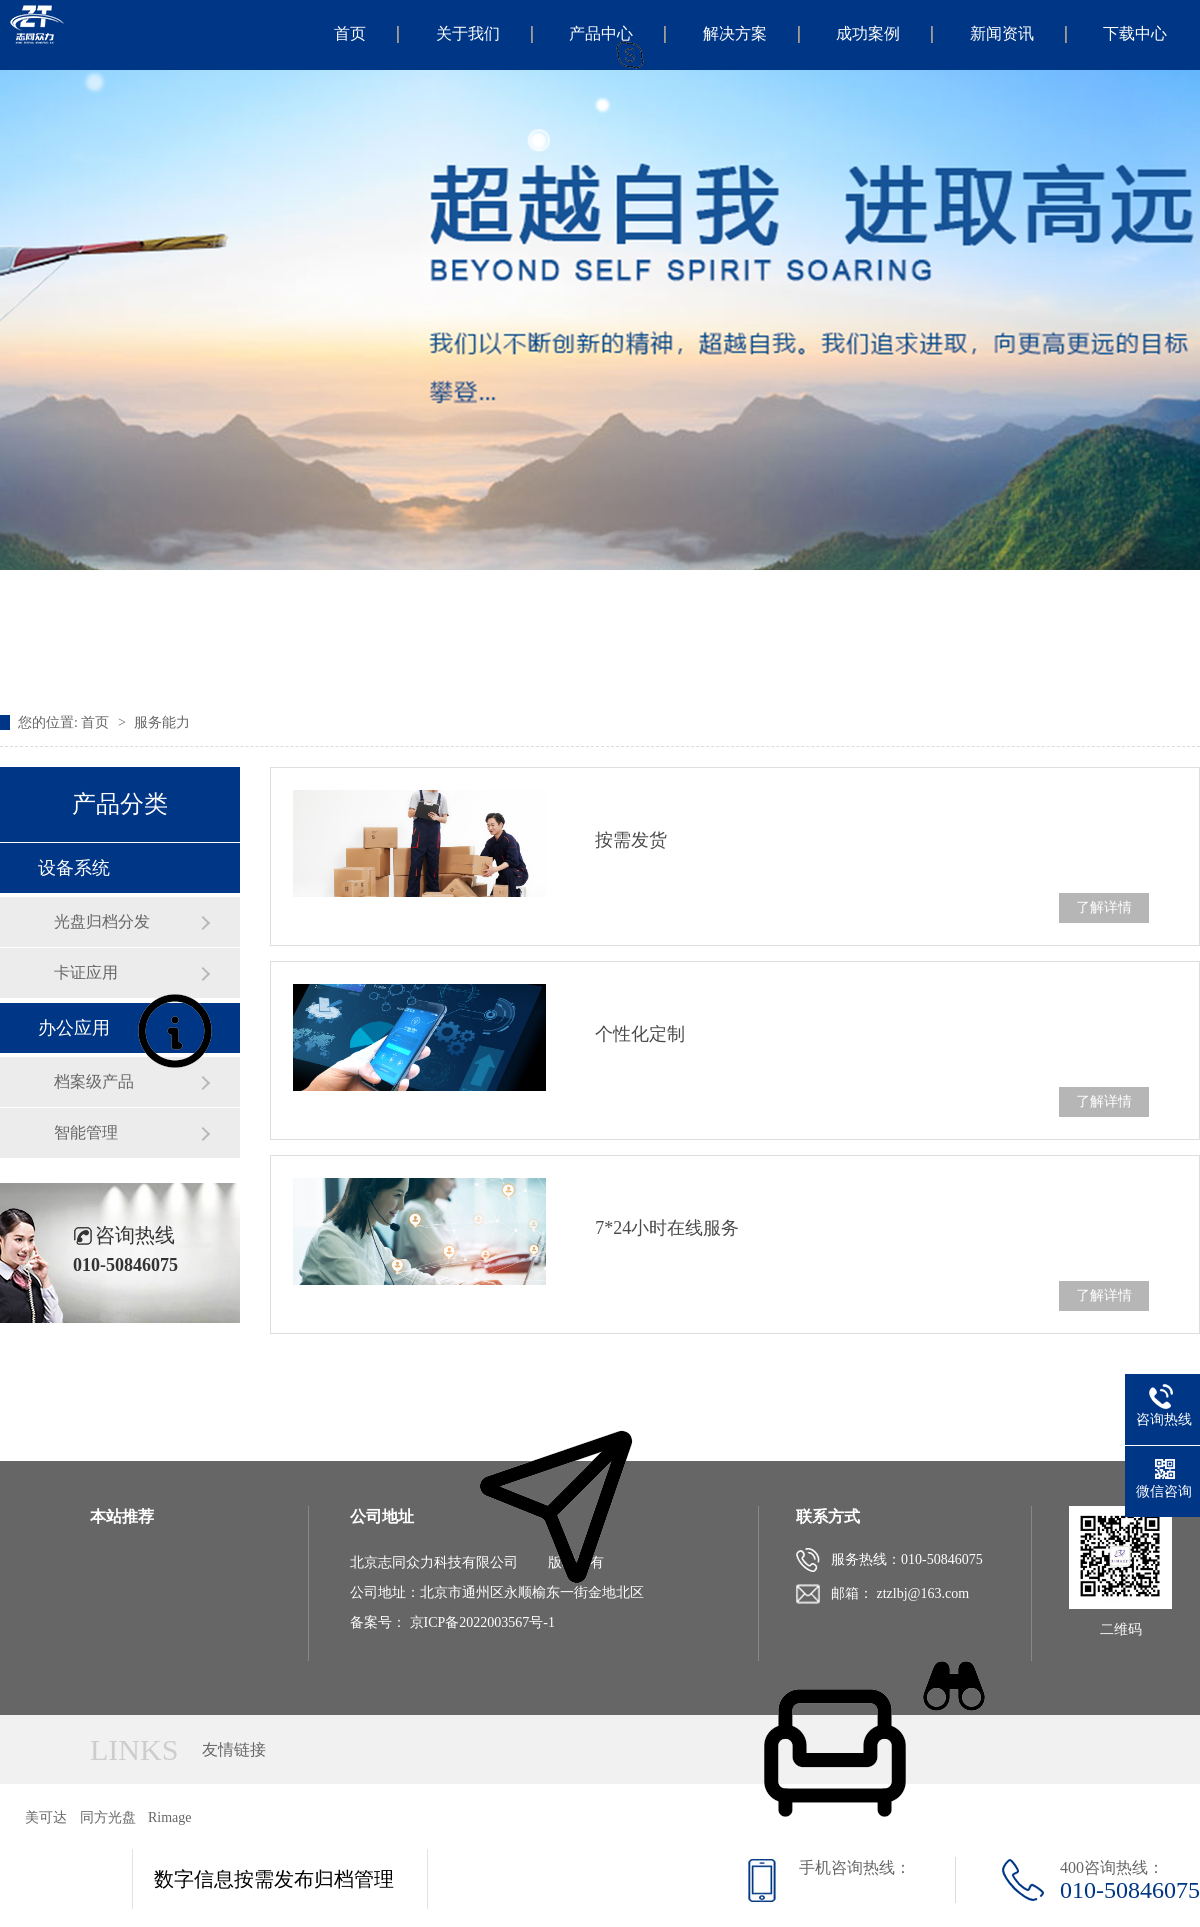  What do you see at coordinates (954, 1686) in the screenshot?
I see `search or explore content` at bounding box center [954, 1686].